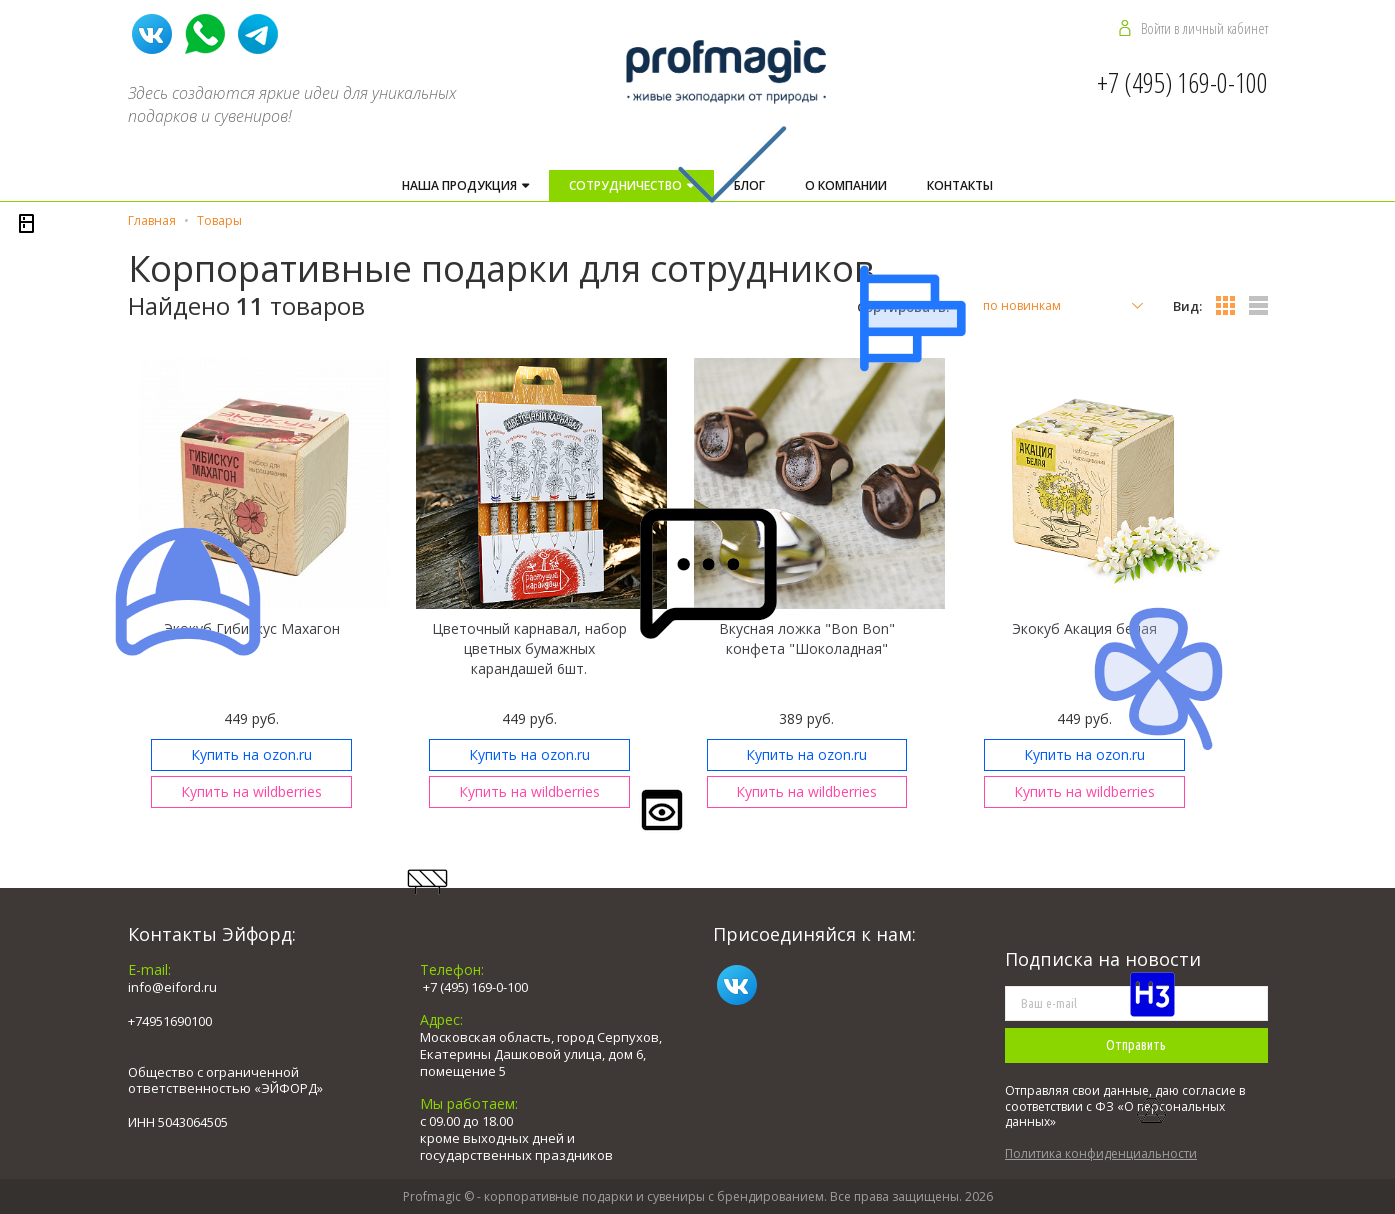 The width and height of the screenshot is (1395, 1214). Describe the element at coordinates (188, 600) in the screenshot. I see `select headwear or cap accessory` at that location.